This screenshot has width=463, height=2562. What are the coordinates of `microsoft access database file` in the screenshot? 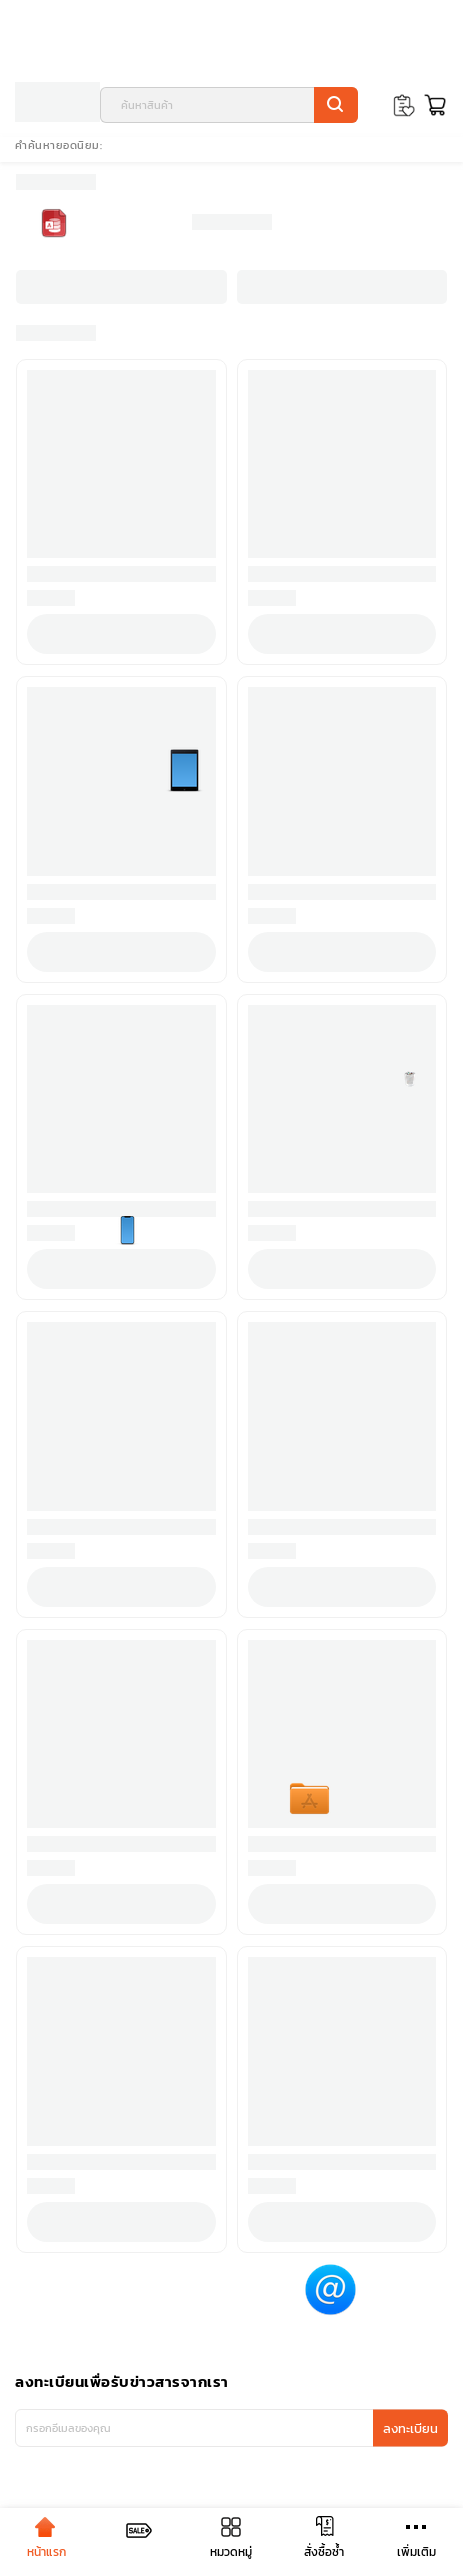 It's located at (54, 223).